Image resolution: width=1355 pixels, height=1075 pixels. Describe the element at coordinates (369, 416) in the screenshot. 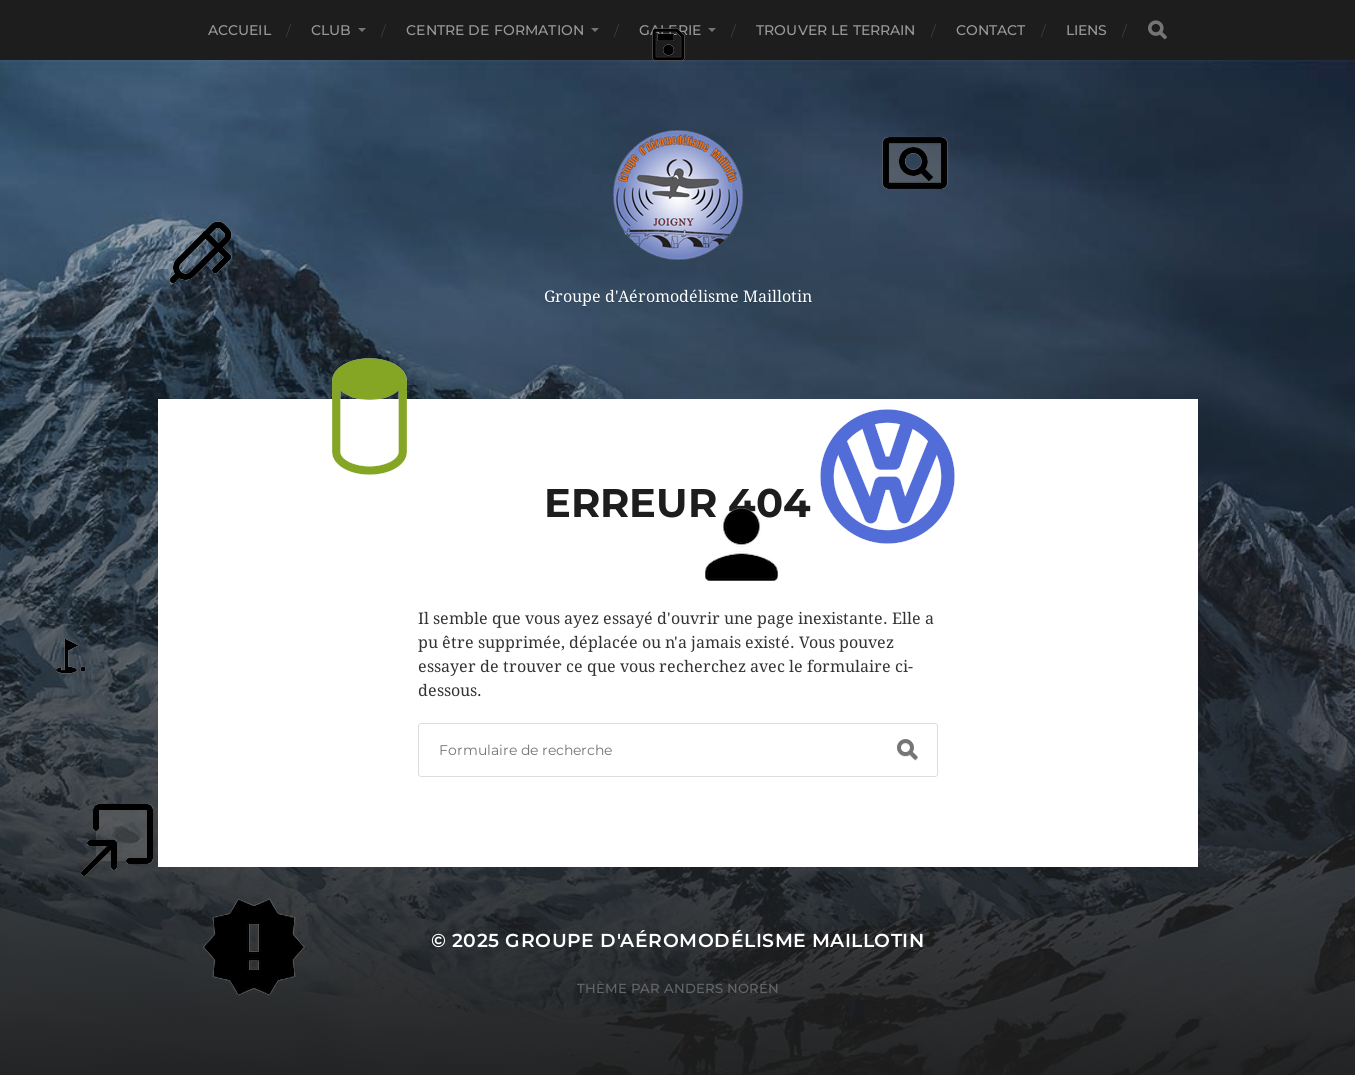

I see `represents a database or data storage` at that location.